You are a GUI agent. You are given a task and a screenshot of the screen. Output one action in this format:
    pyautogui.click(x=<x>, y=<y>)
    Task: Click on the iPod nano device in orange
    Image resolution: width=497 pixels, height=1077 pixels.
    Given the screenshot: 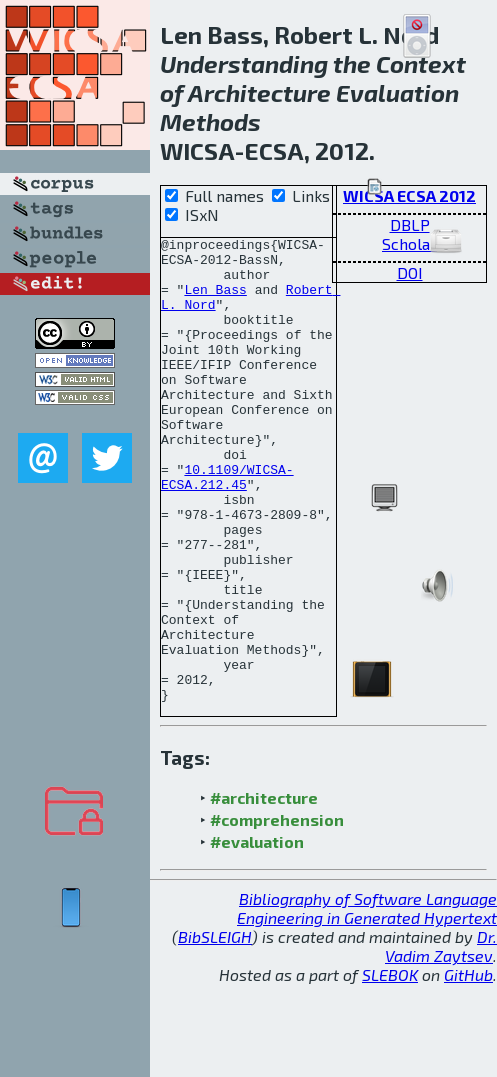 What is the action you would take?
    pyautogui.click(x=372, y=679)
    